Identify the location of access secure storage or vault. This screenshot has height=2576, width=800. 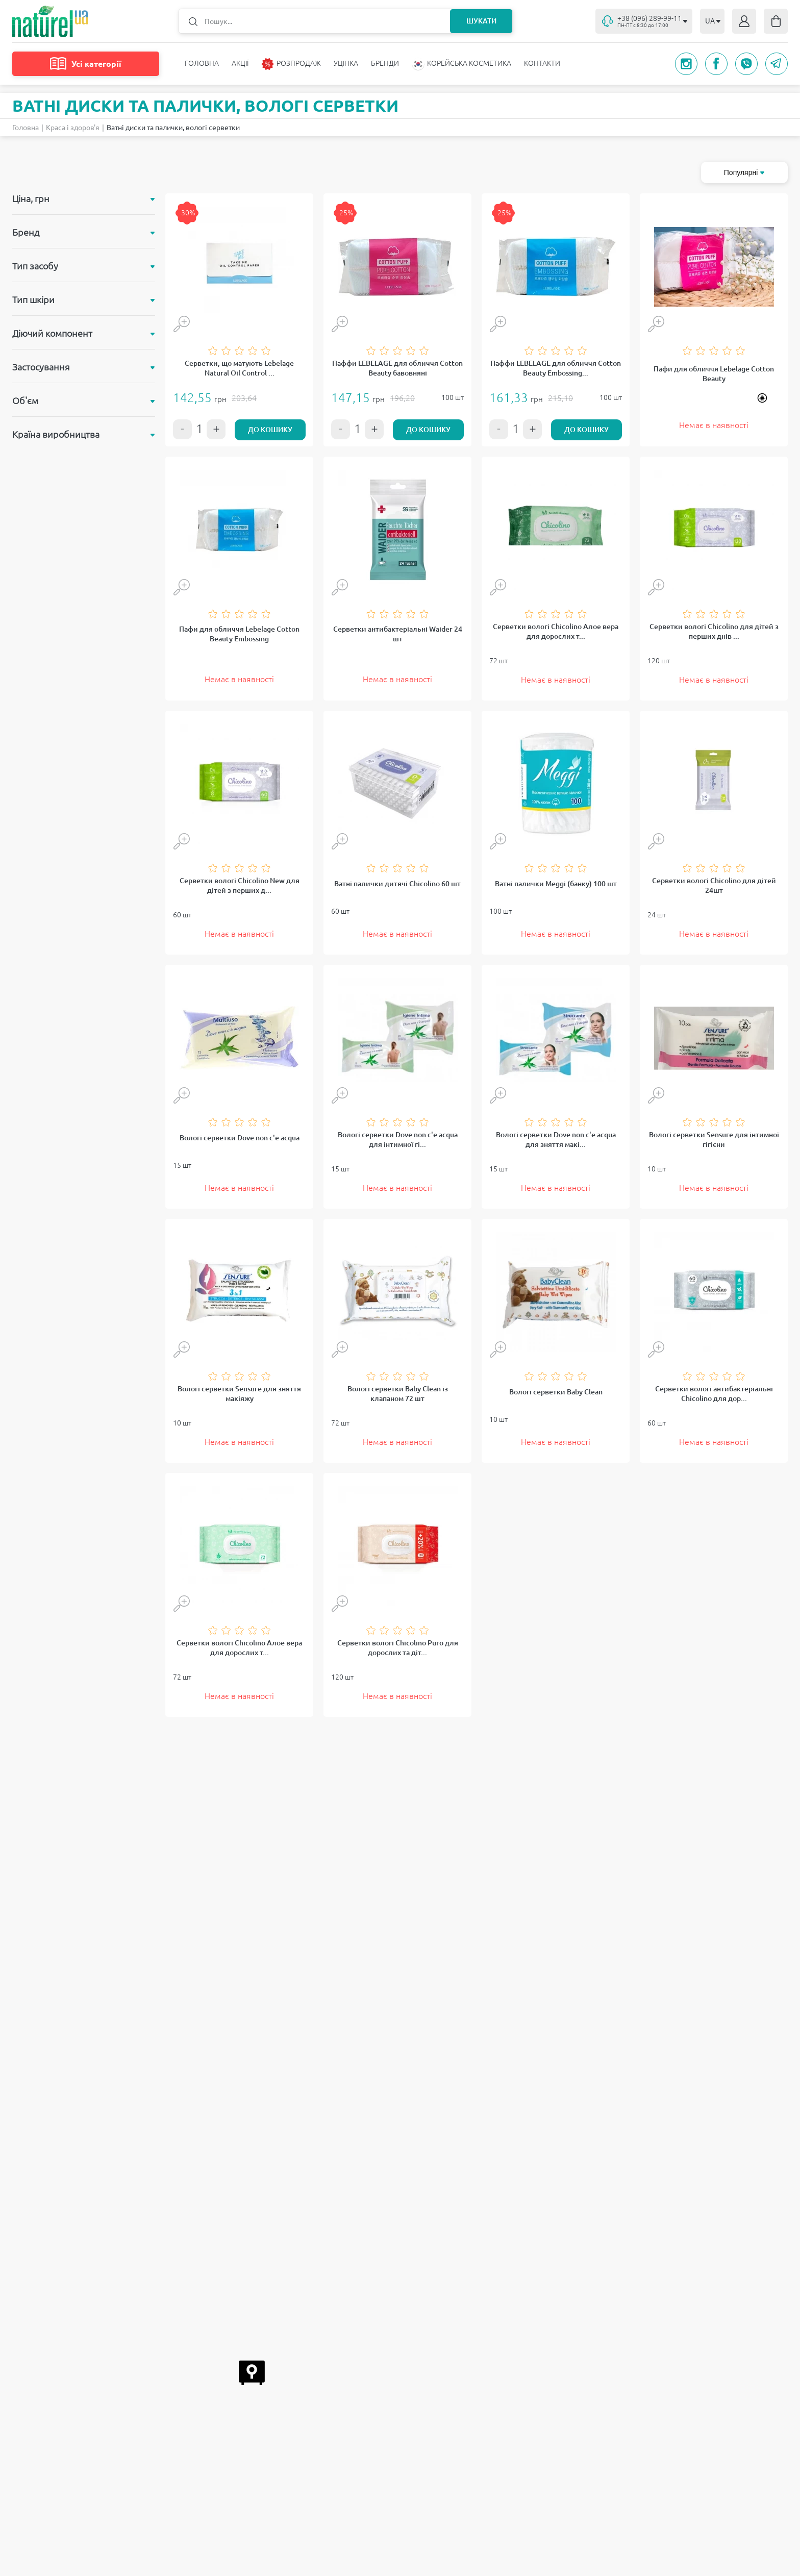
(252, 2372).